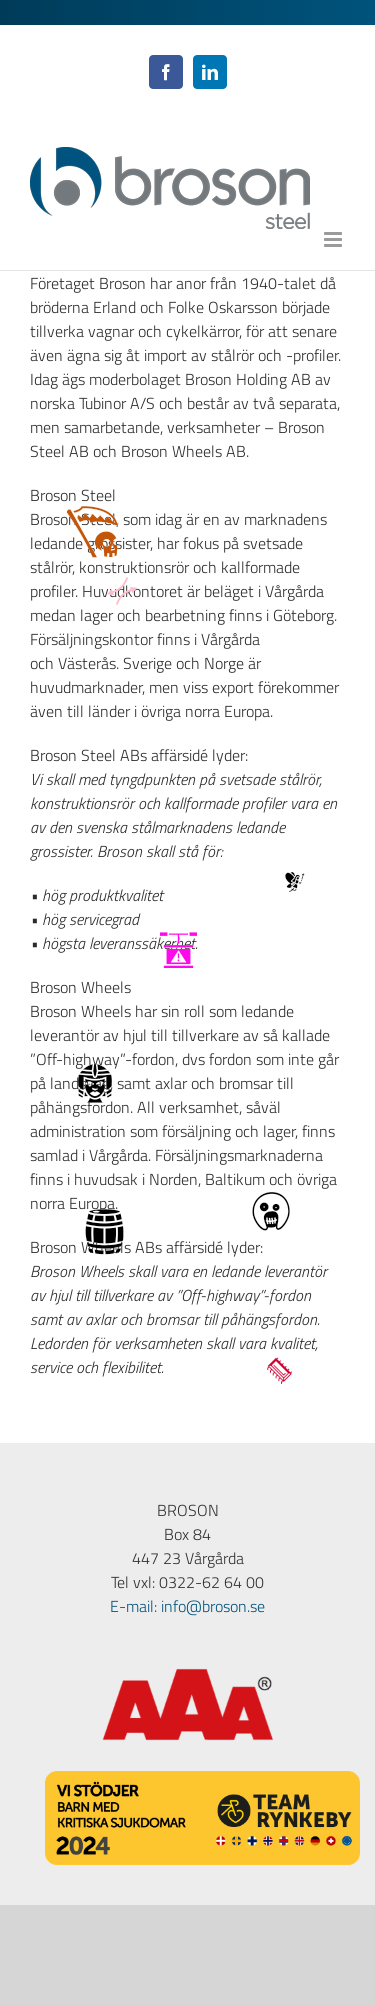 The width and height of the screenshot is (375, 2005). I want to click on trigger an explosive or demolition action in-game, so click(178, 949).